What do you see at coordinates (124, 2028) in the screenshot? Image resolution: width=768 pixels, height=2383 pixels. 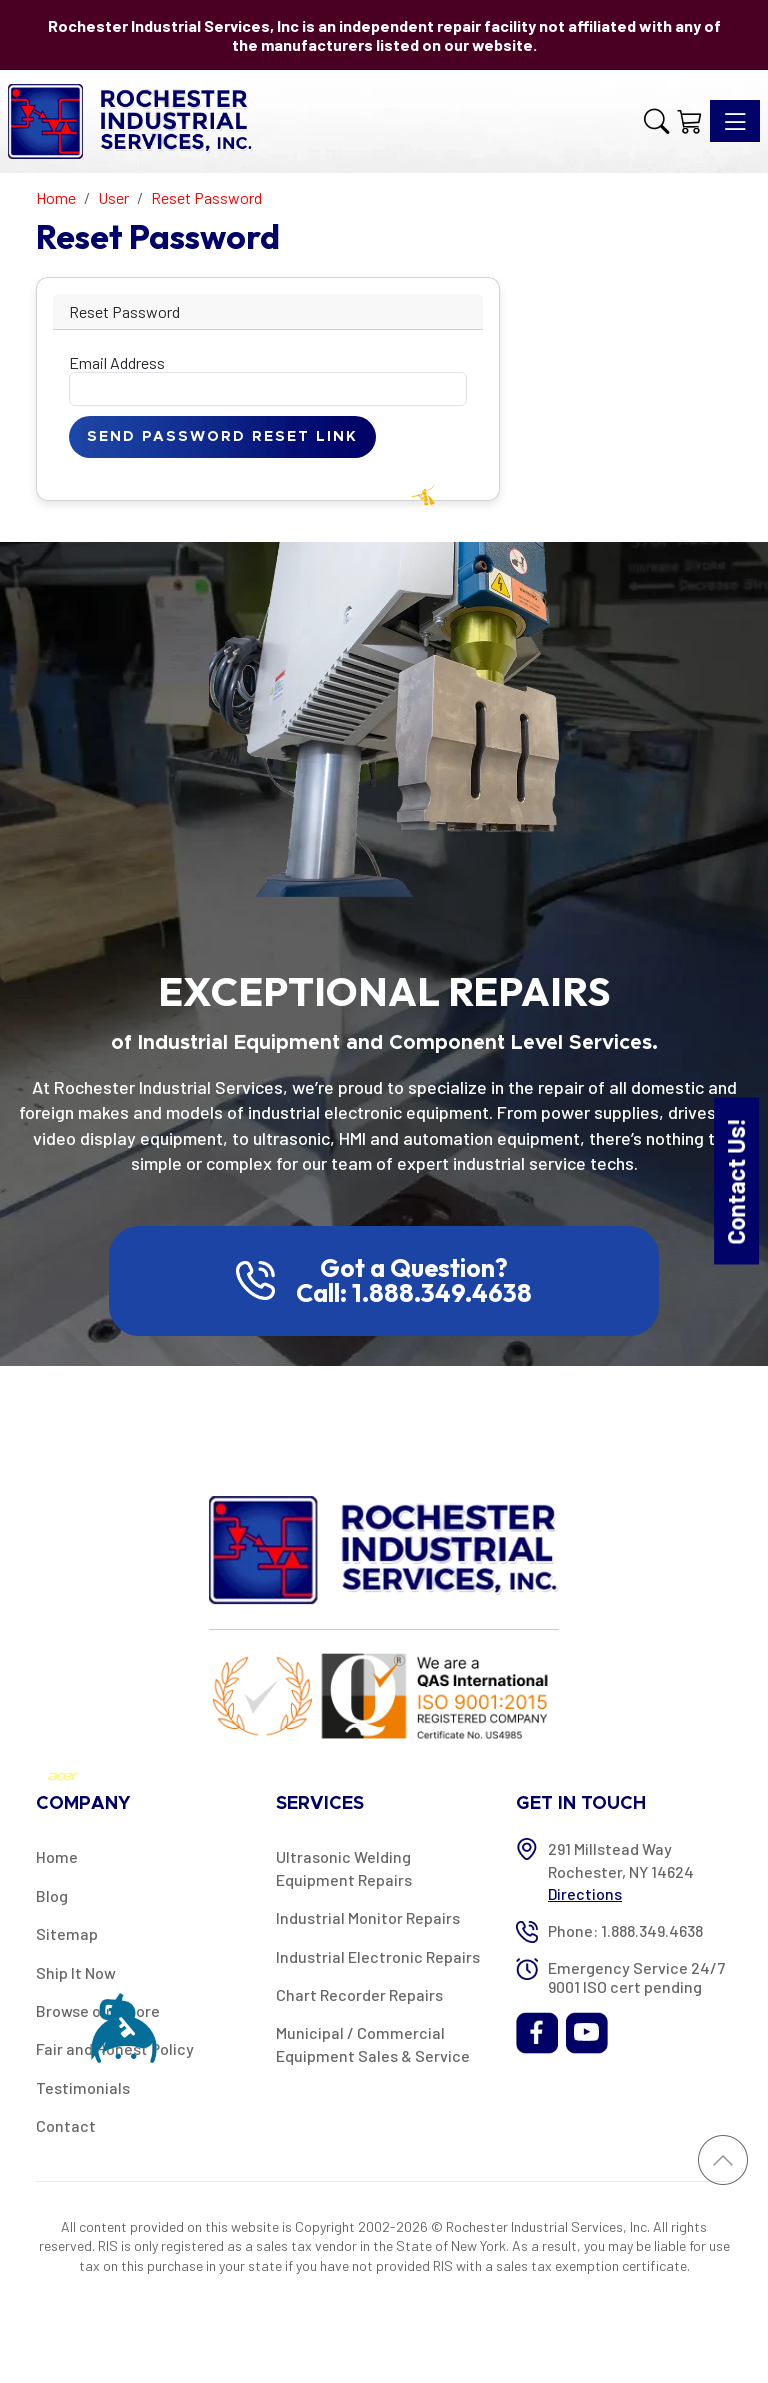 I see `open keybase app` at bounding box center [124, 2028].